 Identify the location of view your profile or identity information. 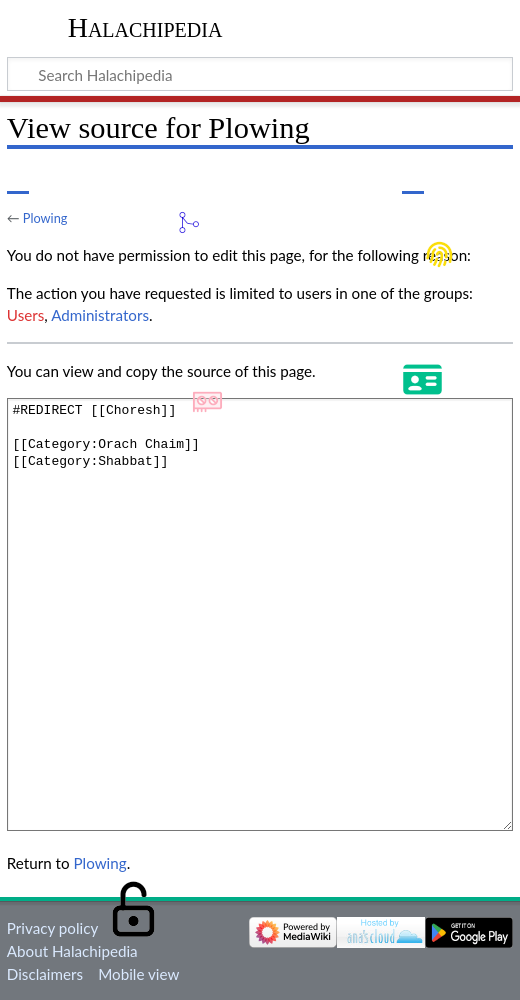
(422, 379).